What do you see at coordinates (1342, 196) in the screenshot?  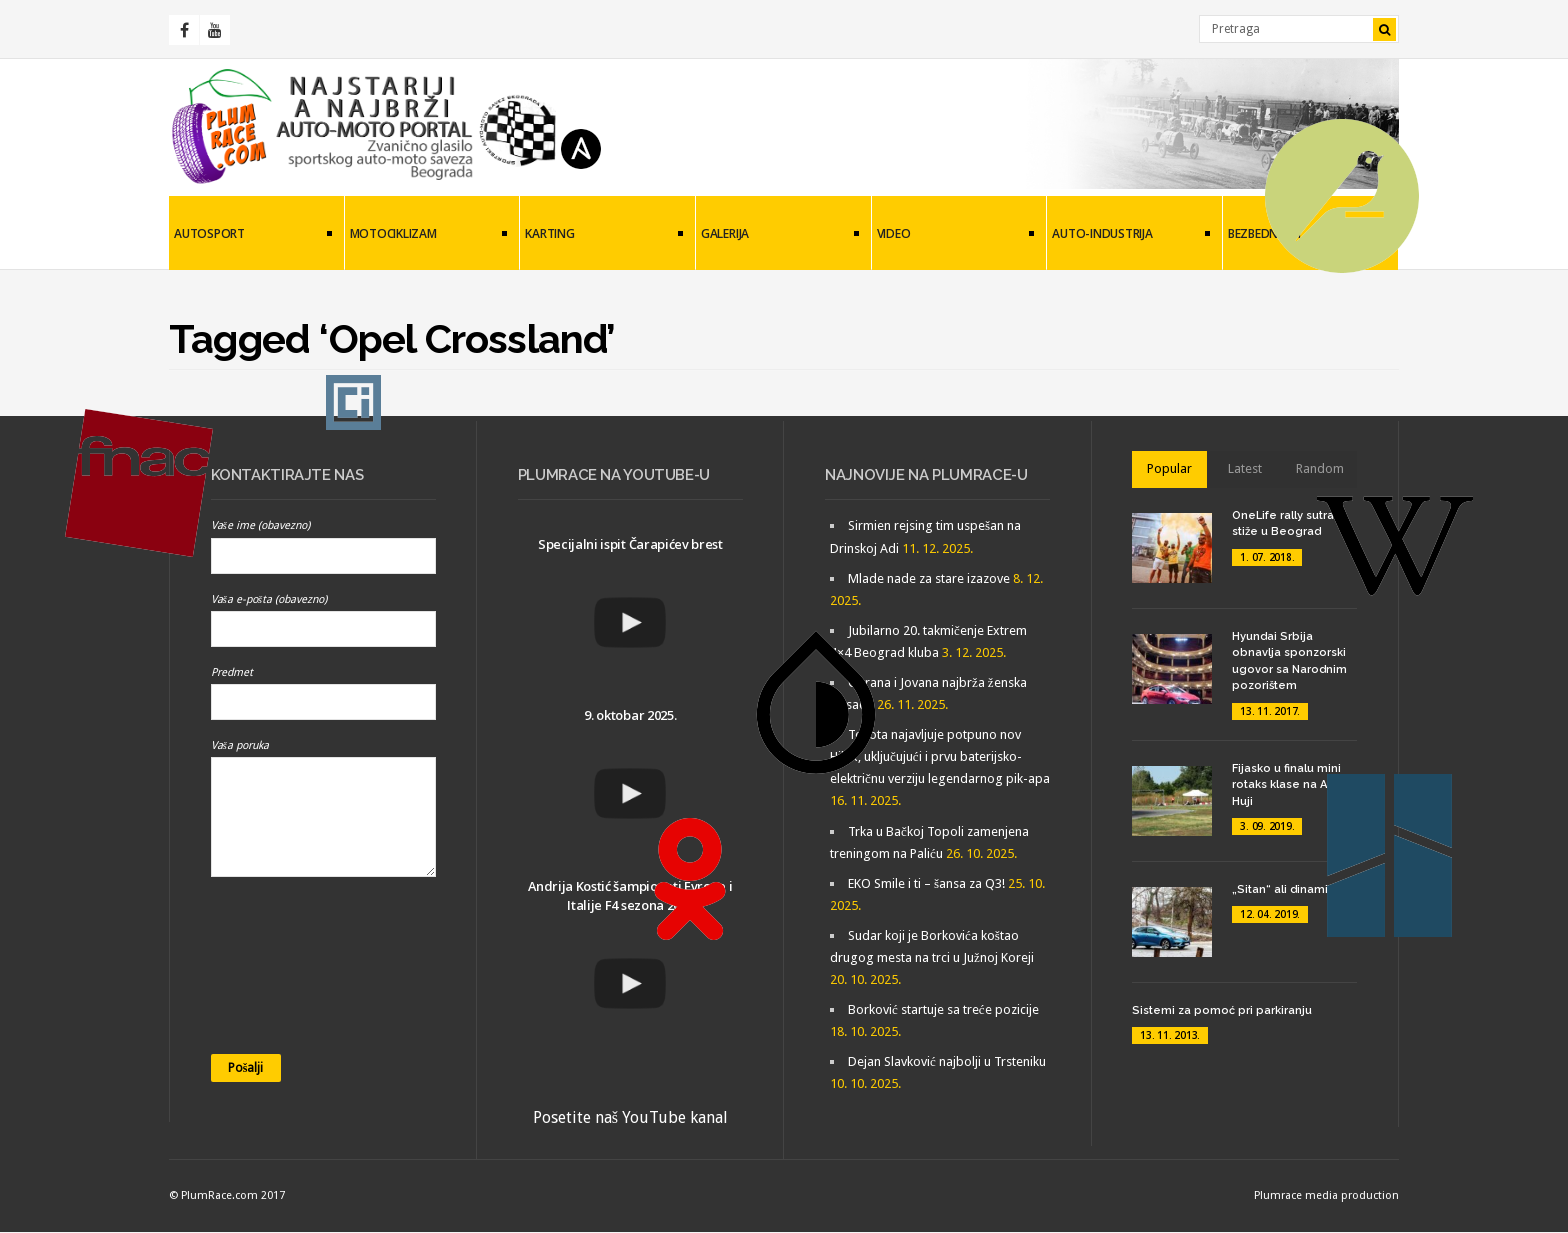 I see `open Dataiku application` at bounding box center [1342, 196].